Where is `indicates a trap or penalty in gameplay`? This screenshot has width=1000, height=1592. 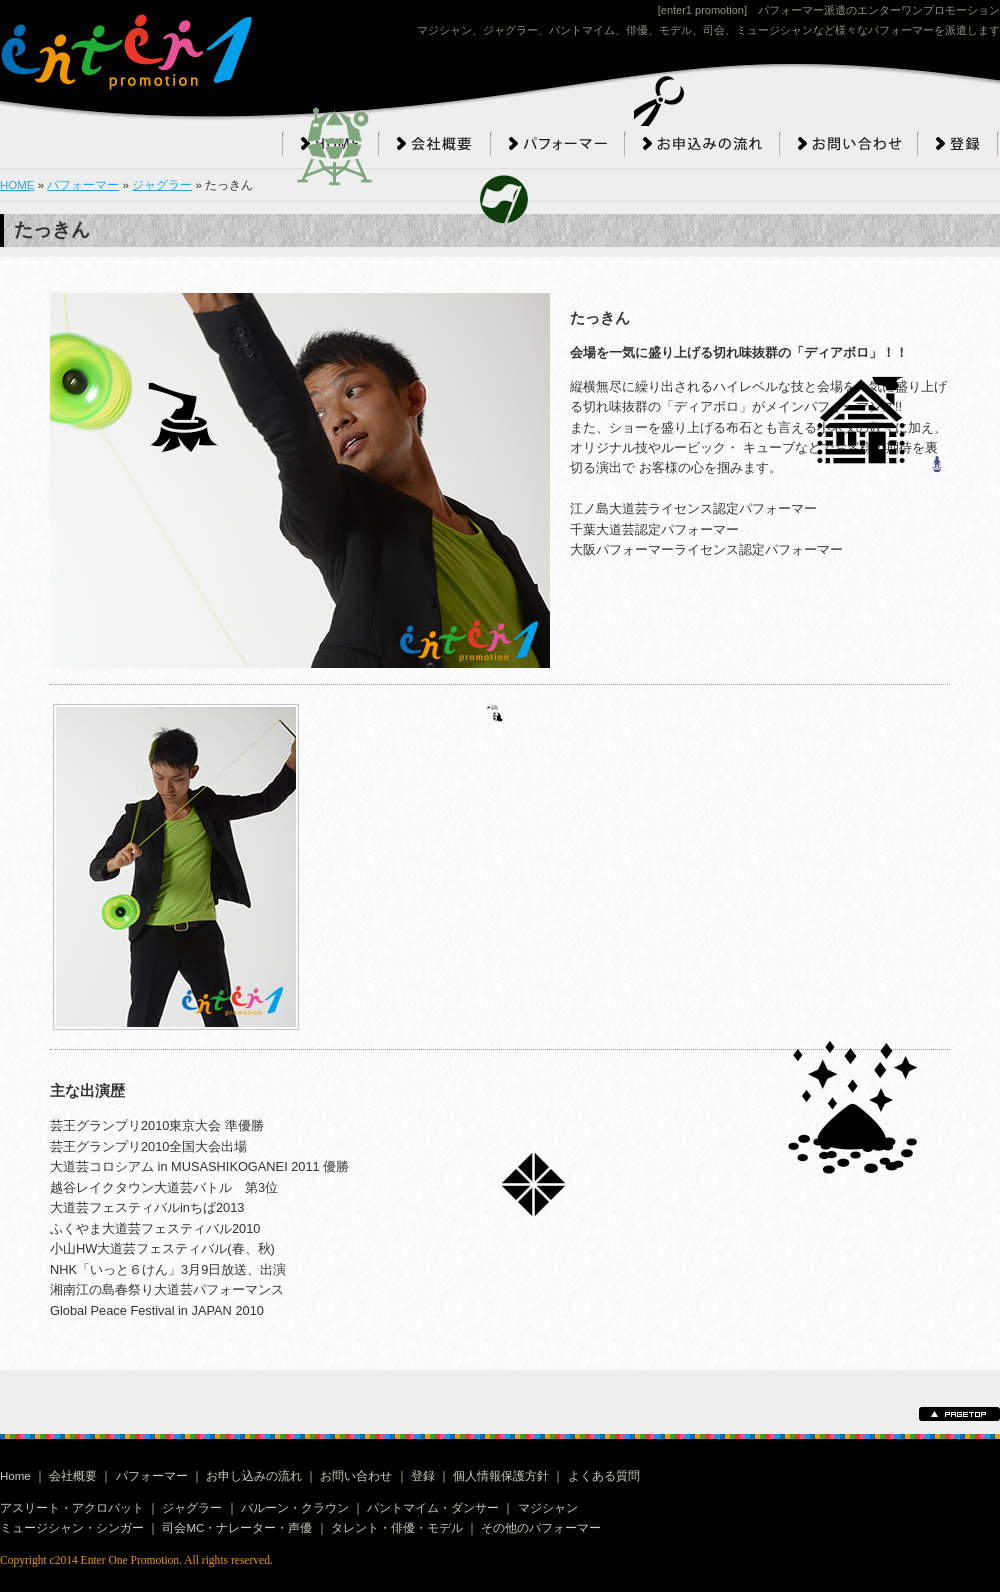 indicates a trap or penalty in gameplay is located at coordinates (937, 464).